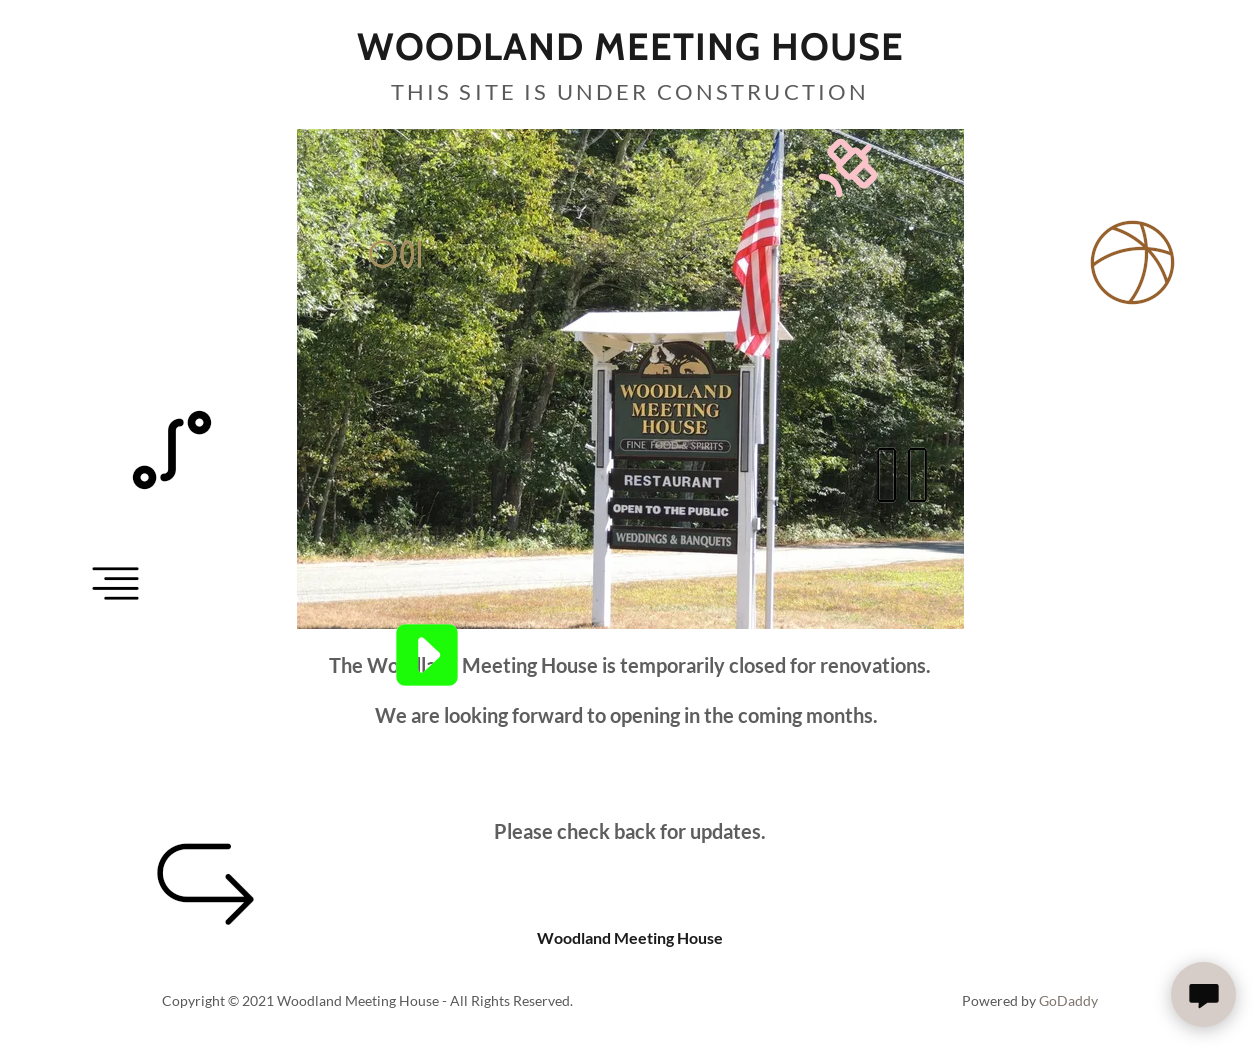 This screenshot has width=1260, height=1051. Describe the element at coordinates (848, 168) in the screenshot. I see `access satellite connection settings` at that location.